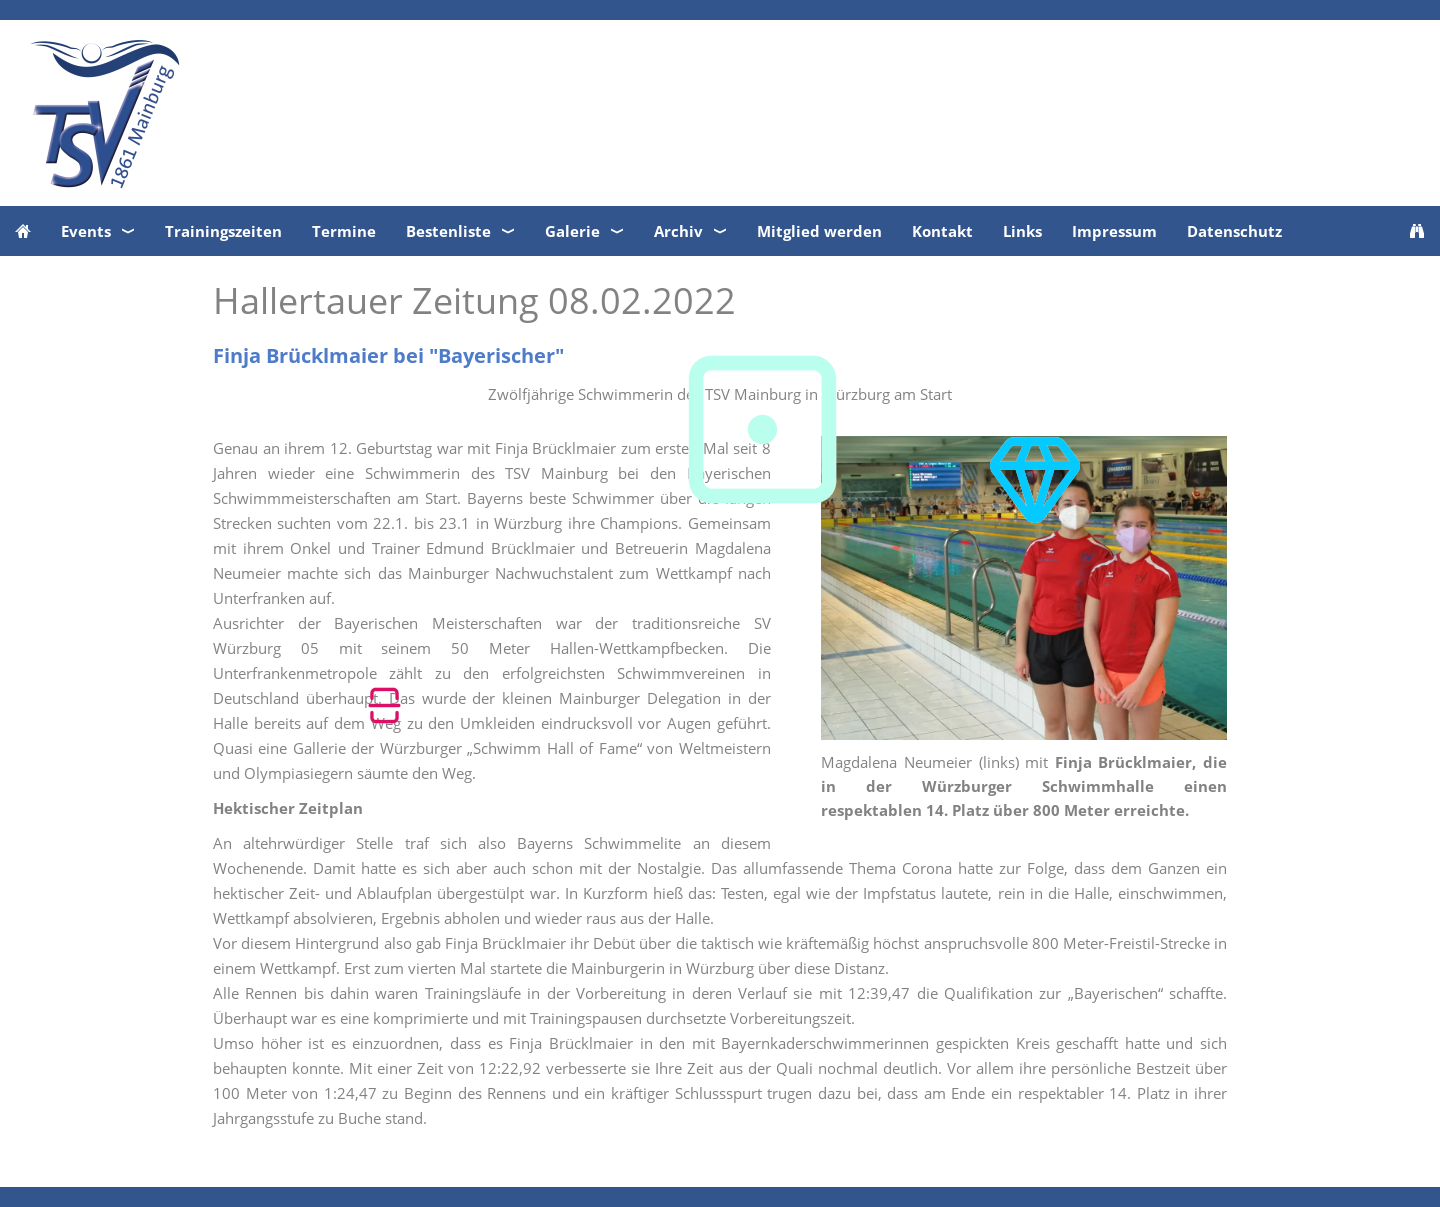  Describe the element at coordinates (384, 705) in the screenshot. I see `split view vertically` at that location.